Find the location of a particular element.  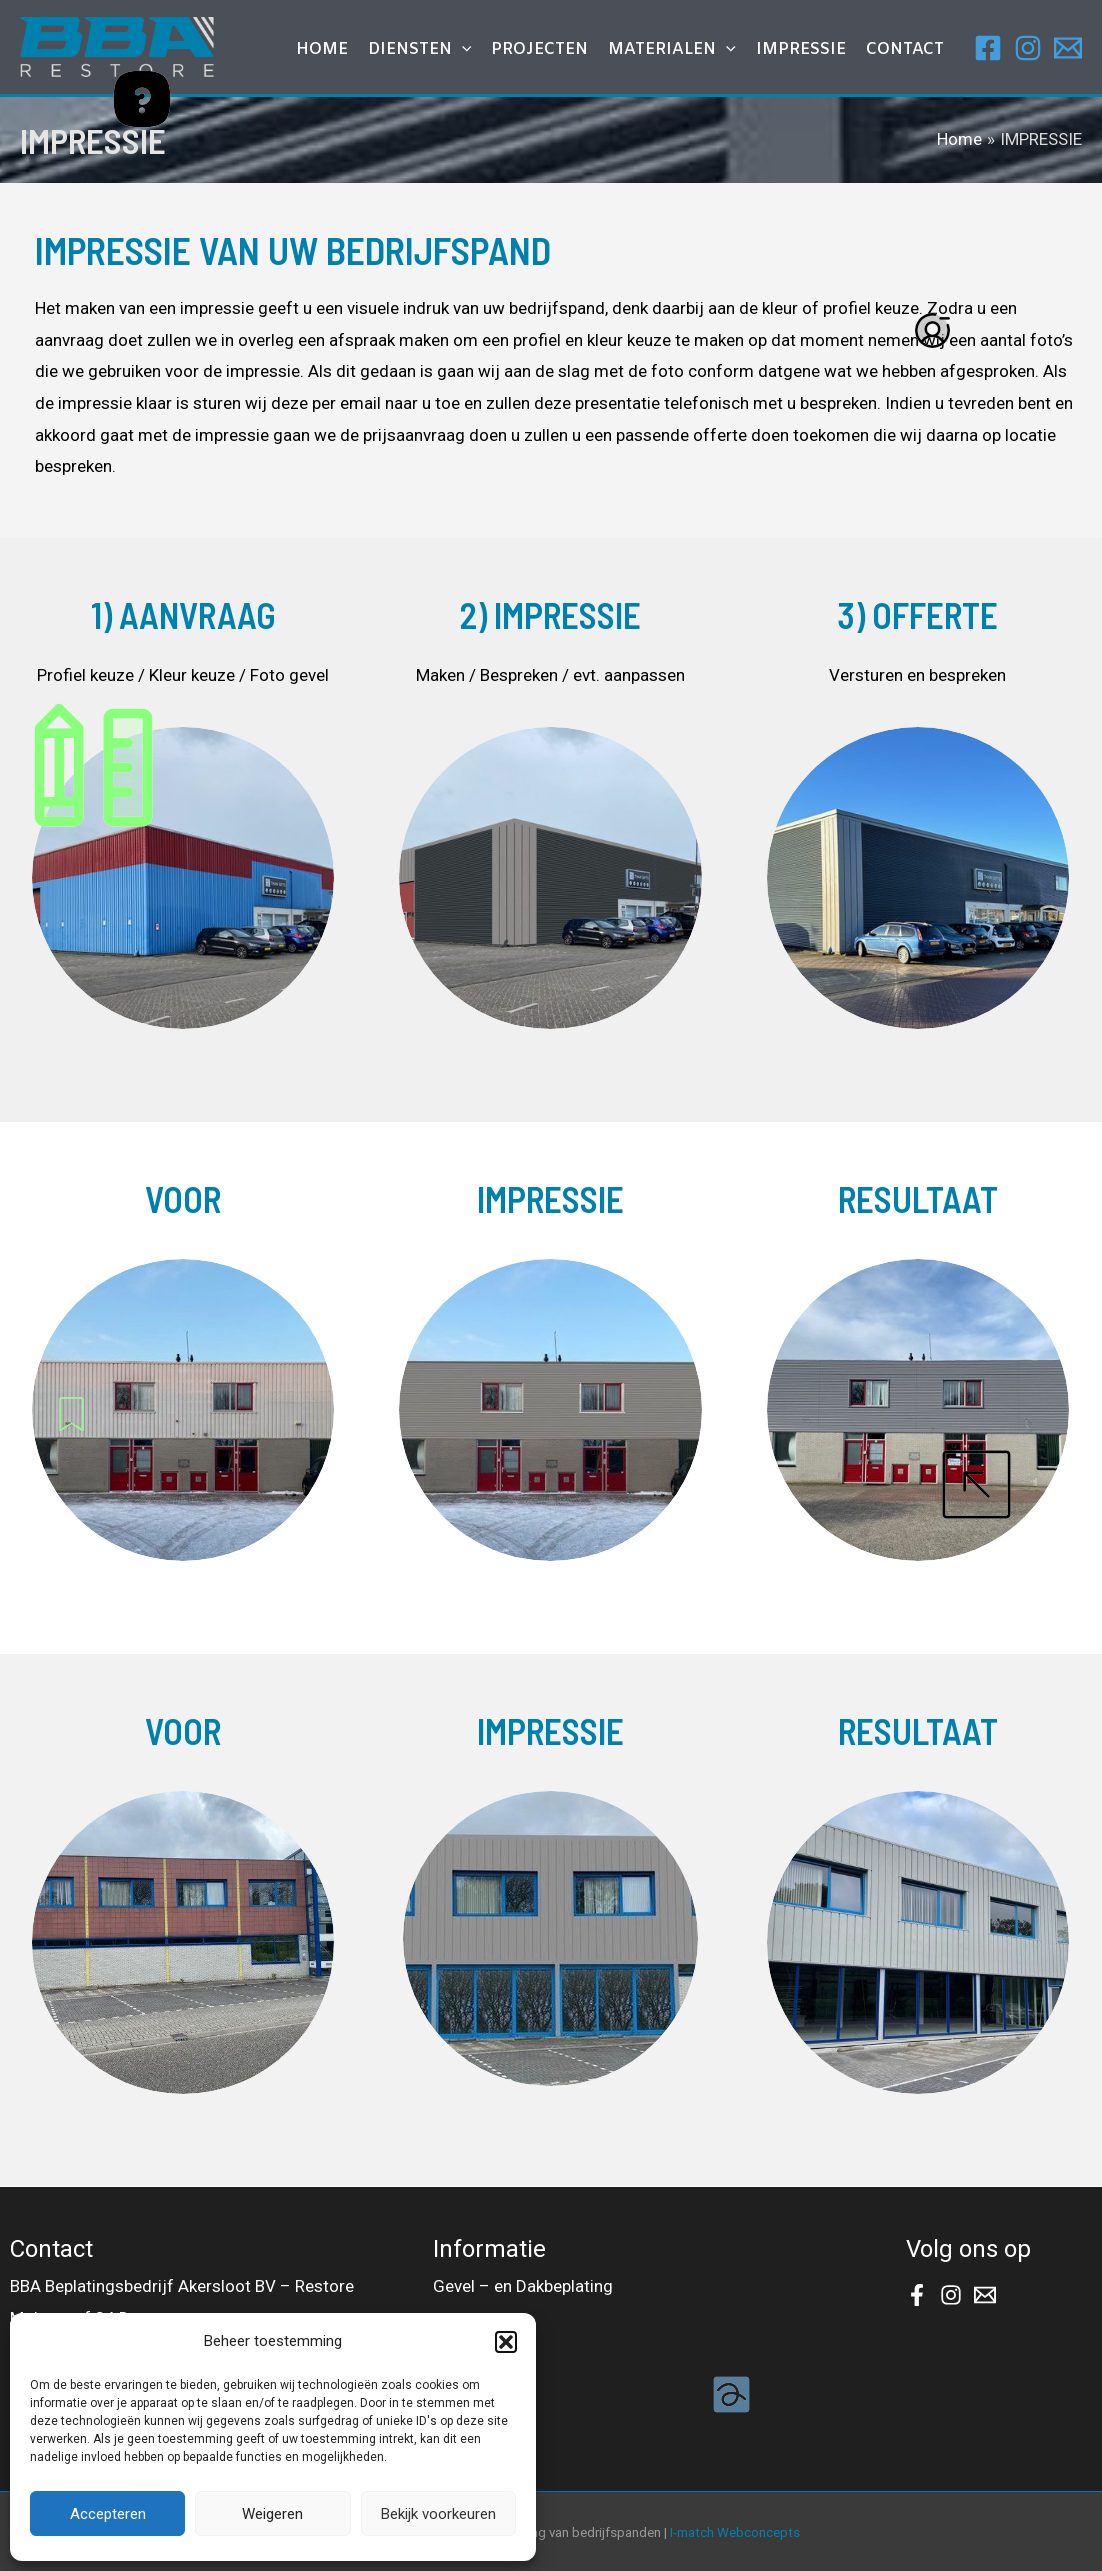

access help or support is located at coordinates (142, 99).